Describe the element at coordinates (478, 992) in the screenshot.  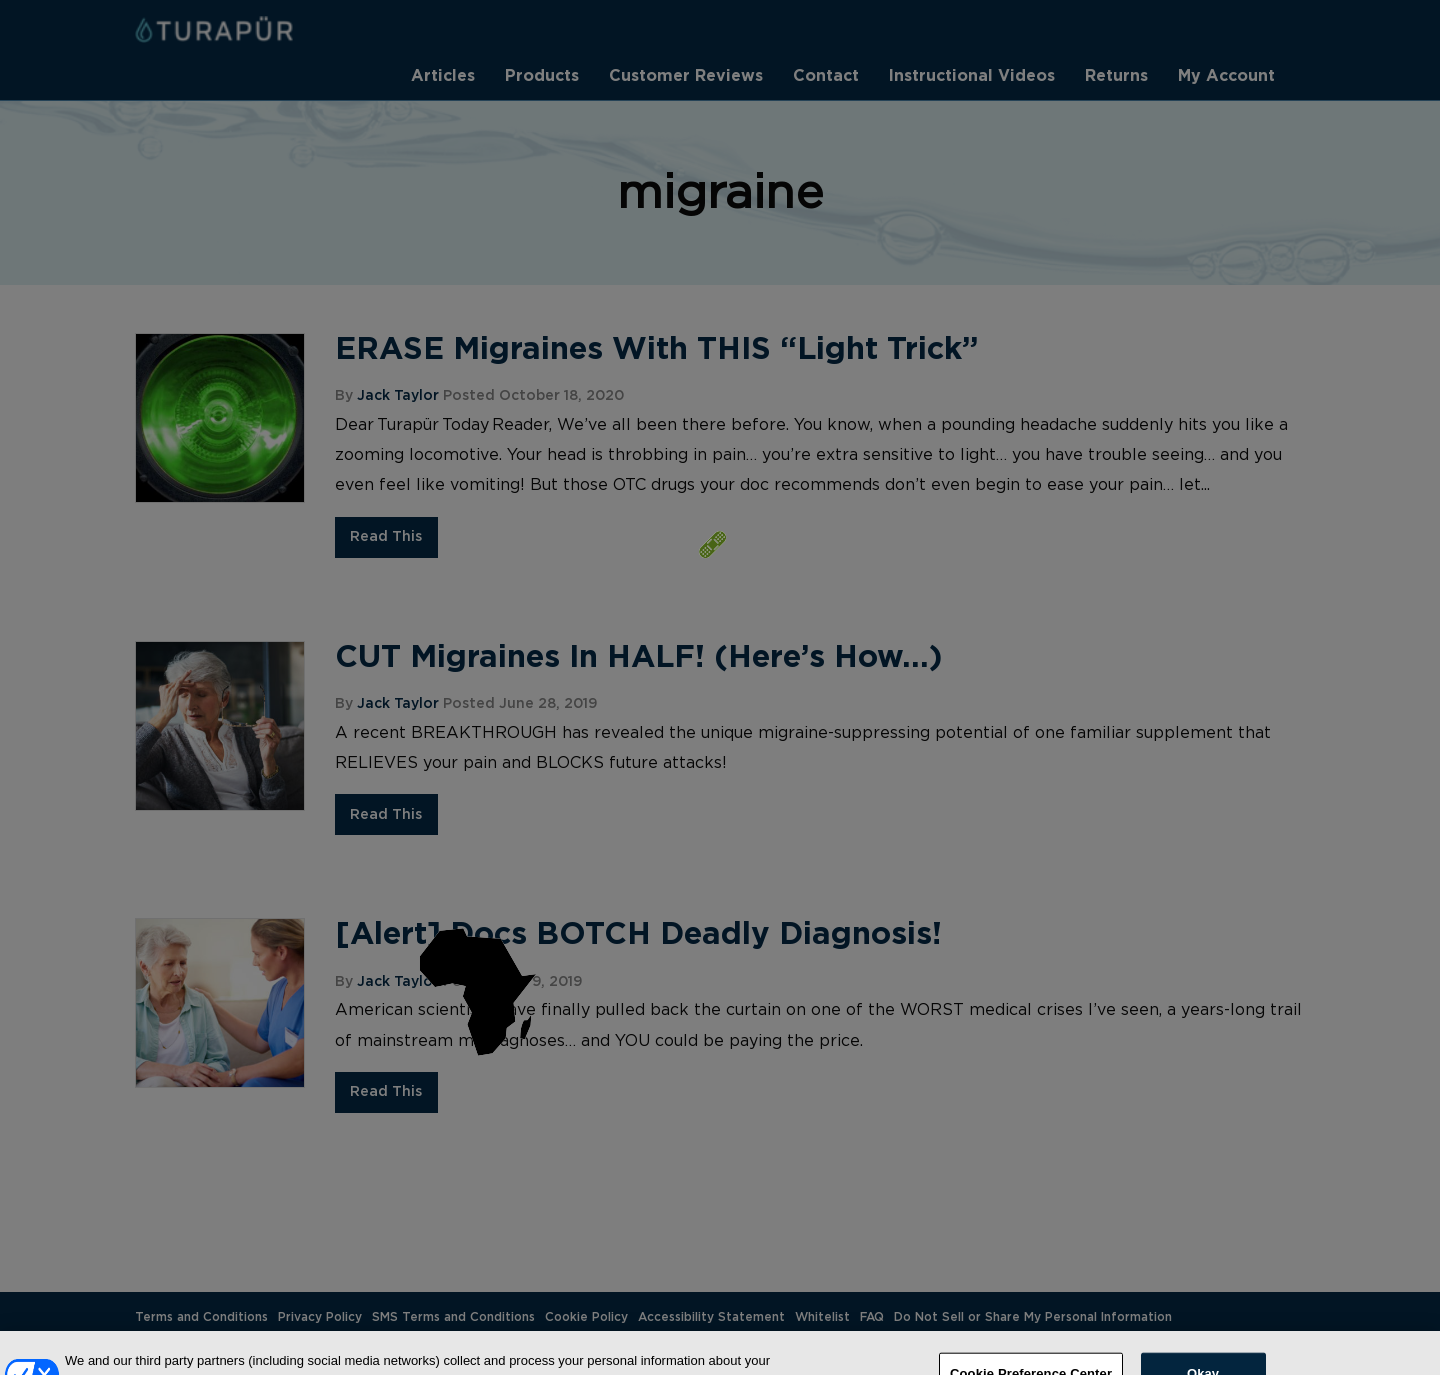
I see `select africa as your region` at that location.